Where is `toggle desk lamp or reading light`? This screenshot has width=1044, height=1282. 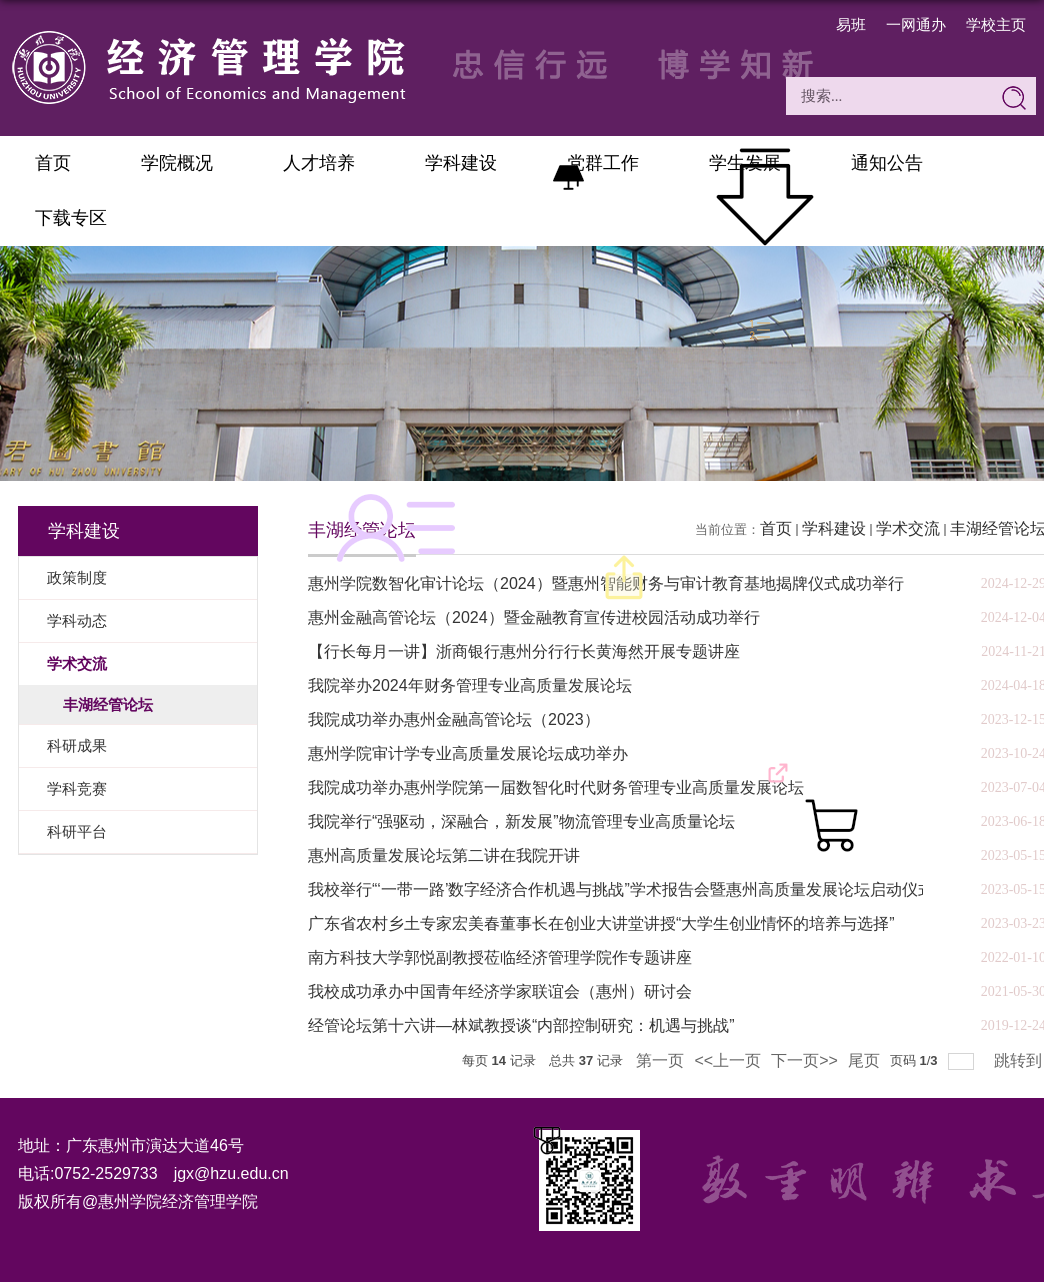
toggle desk lamp or reading light is located at coordinates (568, 177).